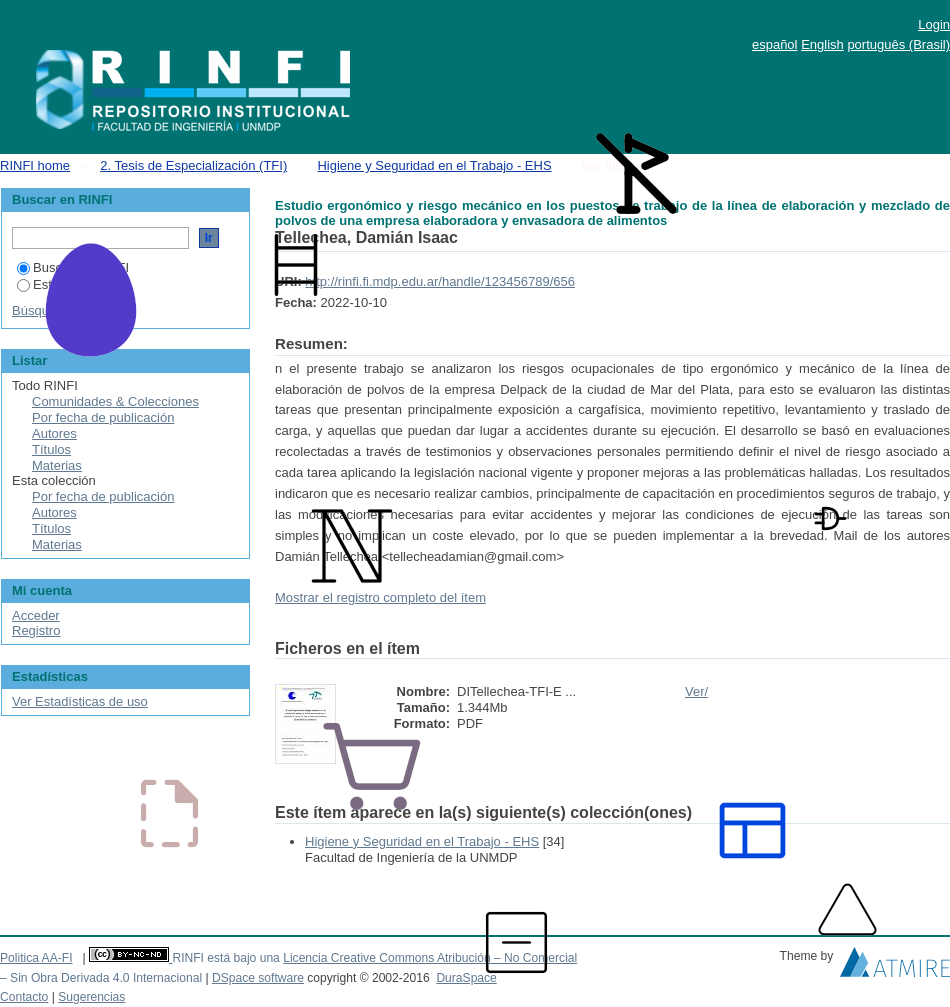 Image resolution: width=950 pixels, height=1007 pixels. What do you see at coordinates (373, 766) in the screenshot?
I see `view your shopping cart` at bounding box center [373, 766].